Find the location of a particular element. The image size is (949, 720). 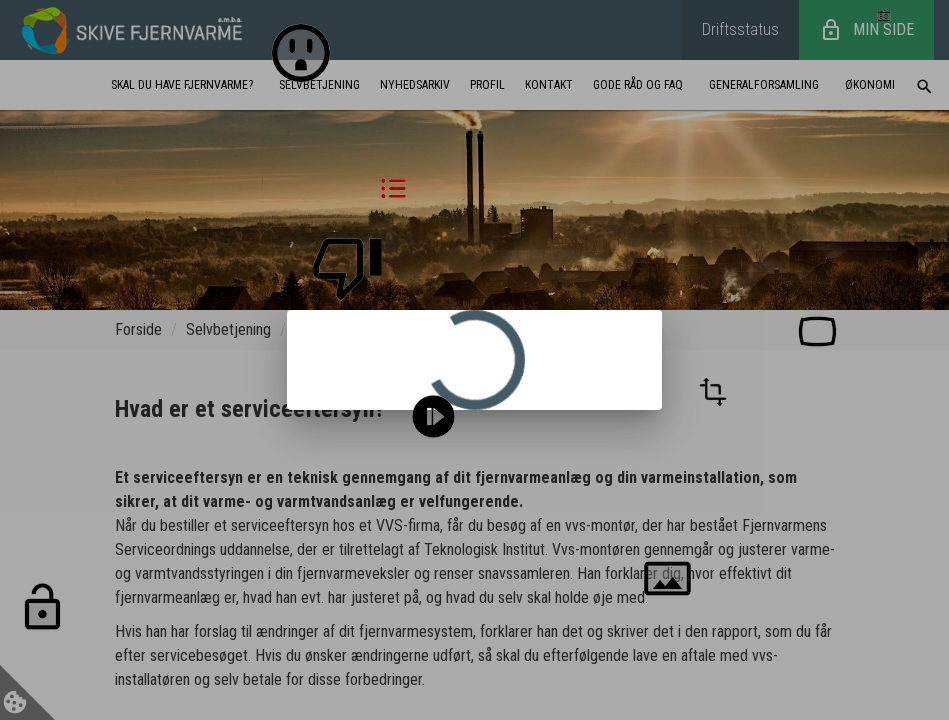

view panorama or landscape photos is located at coordinates (667, 578).